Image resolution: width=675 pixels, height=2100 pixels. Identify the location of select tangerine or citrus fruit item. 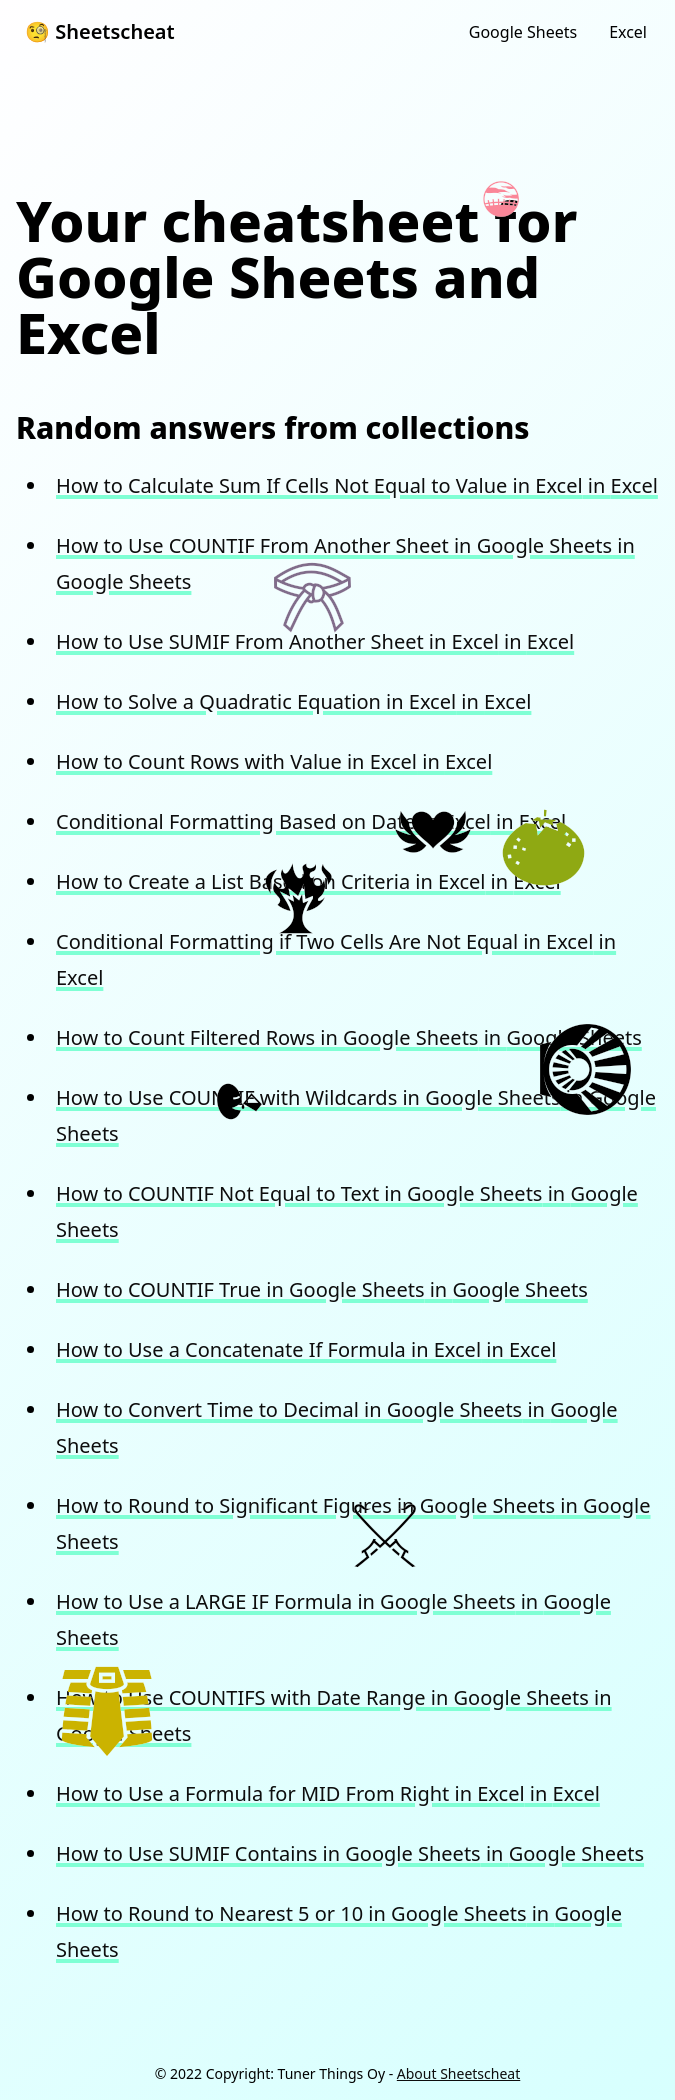
(543, 847).